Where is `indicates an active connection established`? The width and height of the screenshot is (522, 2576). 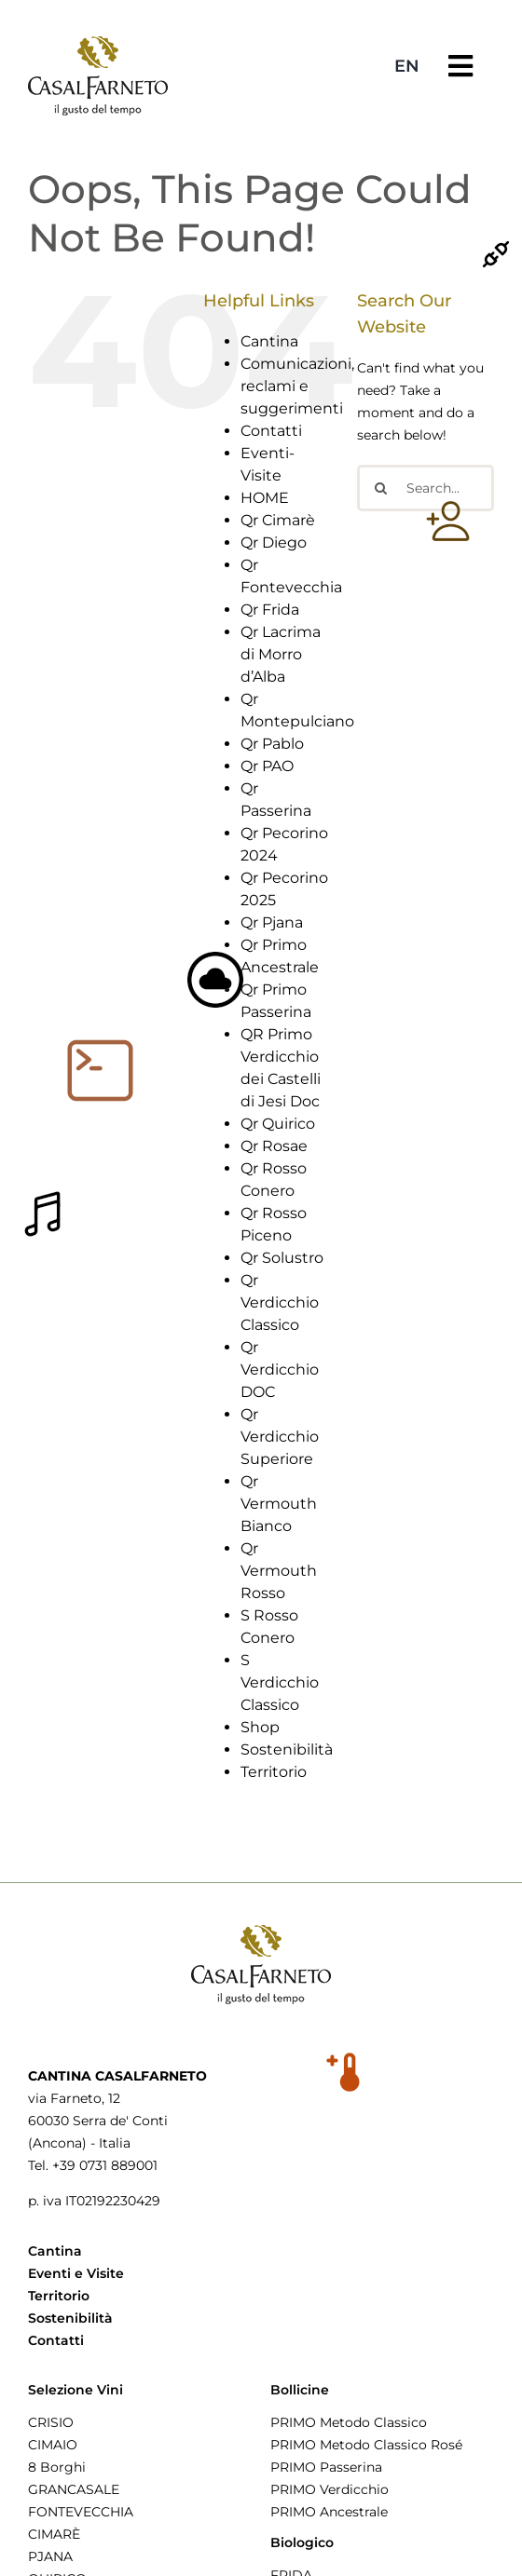
indicates an active connection established is located at coordinates (496, 254).